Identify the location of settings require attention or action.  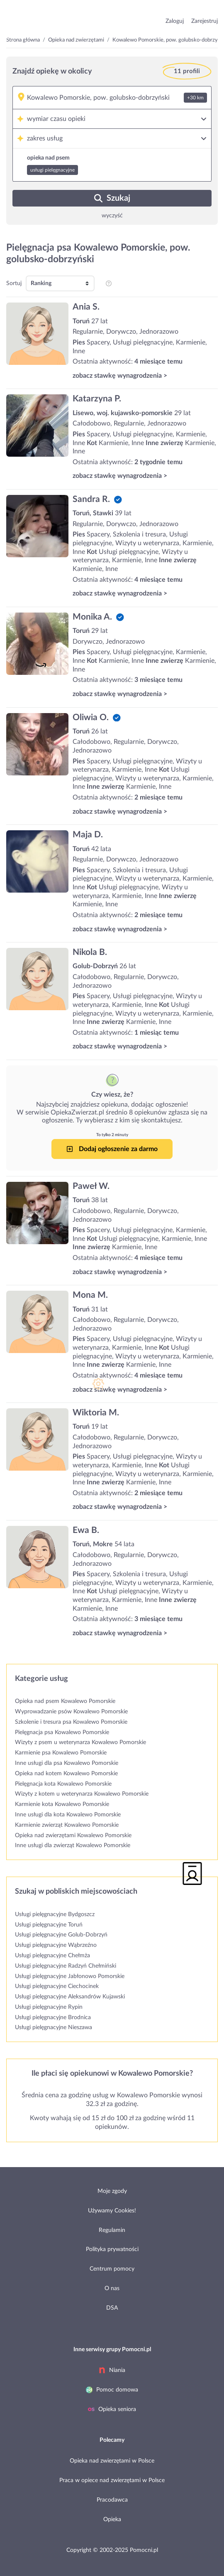
(98, 1384).